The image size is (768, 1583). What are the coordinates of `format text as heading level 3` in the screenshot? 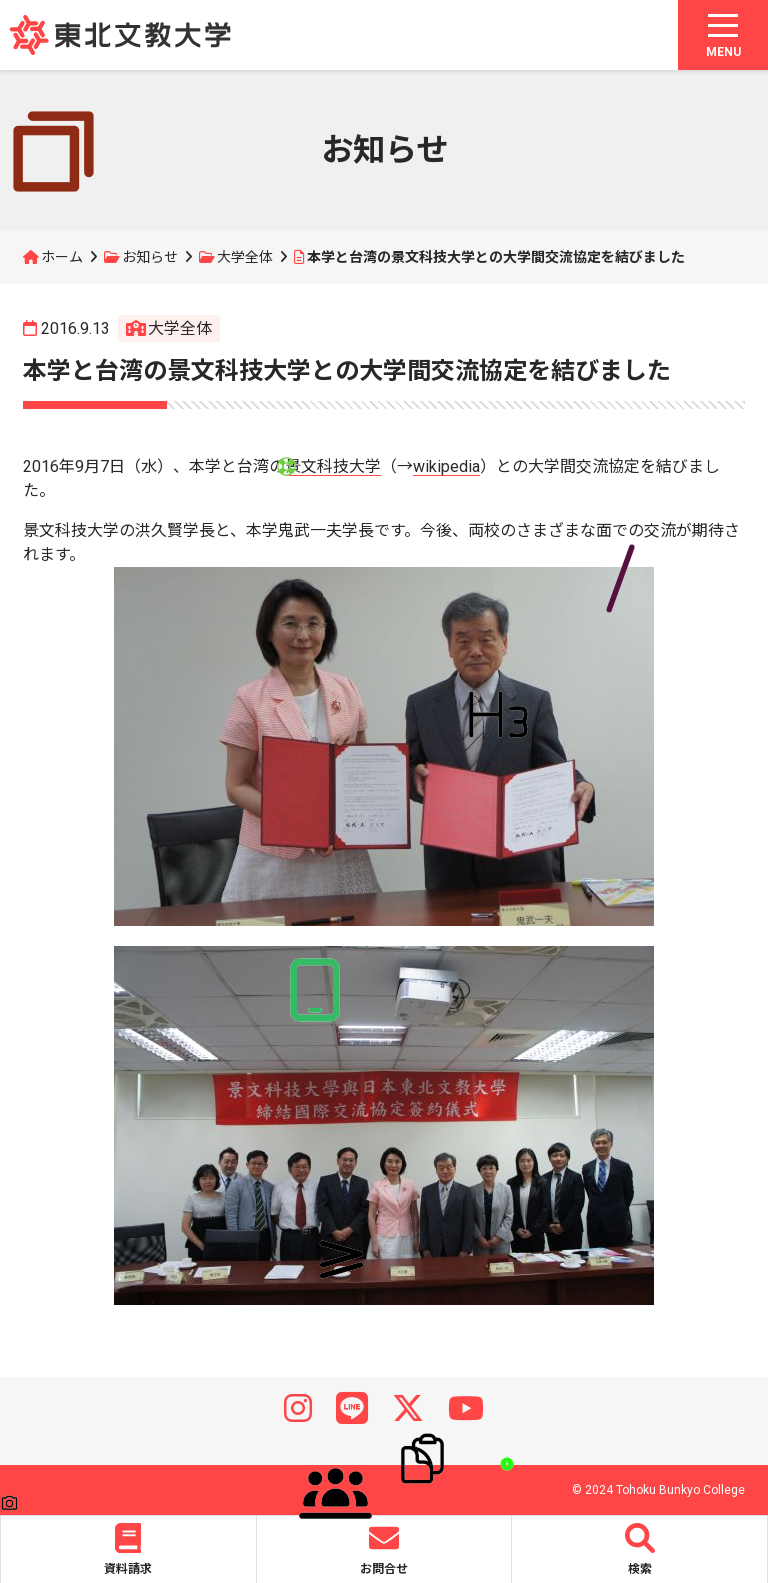 It's located at (498, 714).